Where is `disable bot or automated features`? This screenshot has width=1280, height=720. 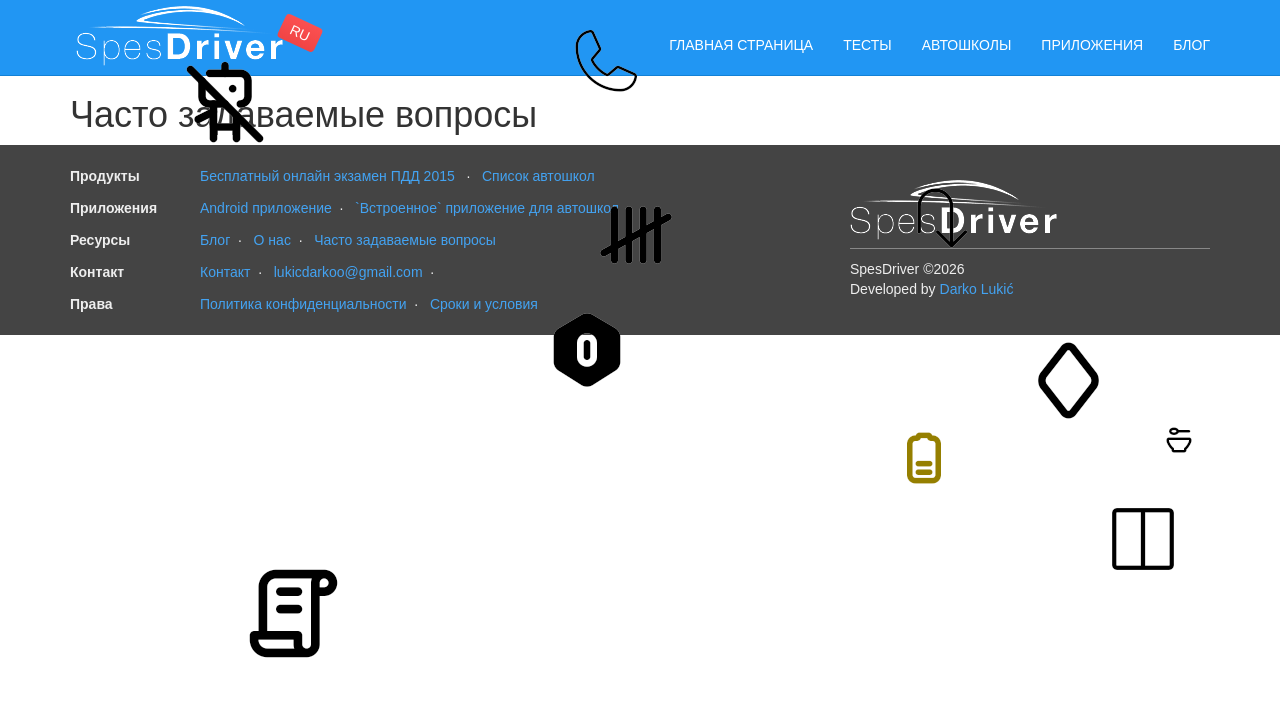 disable bot or automated features is located at coordinates (225, 104).